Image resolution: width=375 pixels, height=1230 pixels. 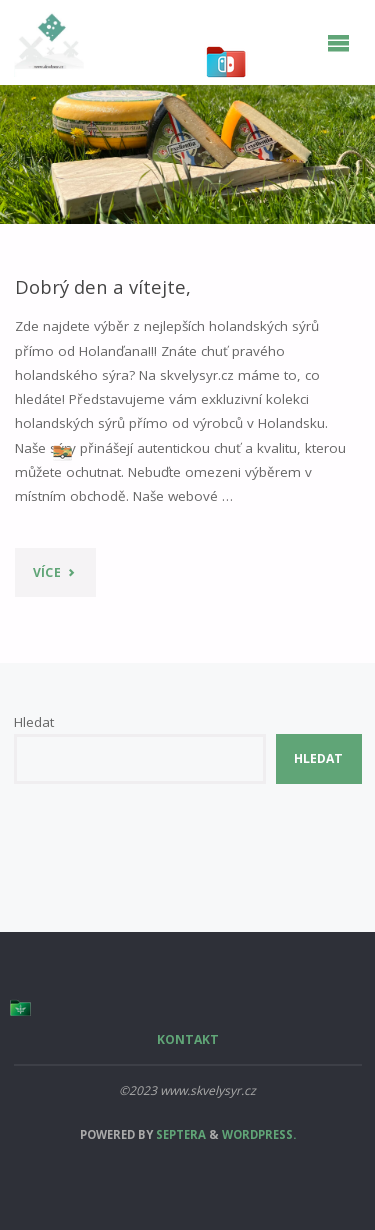 What do you see at coordinates (62, 453) in the screenshot?
I see `folder containing pokémon safari ball themed content` at bounding box center [62, 453].